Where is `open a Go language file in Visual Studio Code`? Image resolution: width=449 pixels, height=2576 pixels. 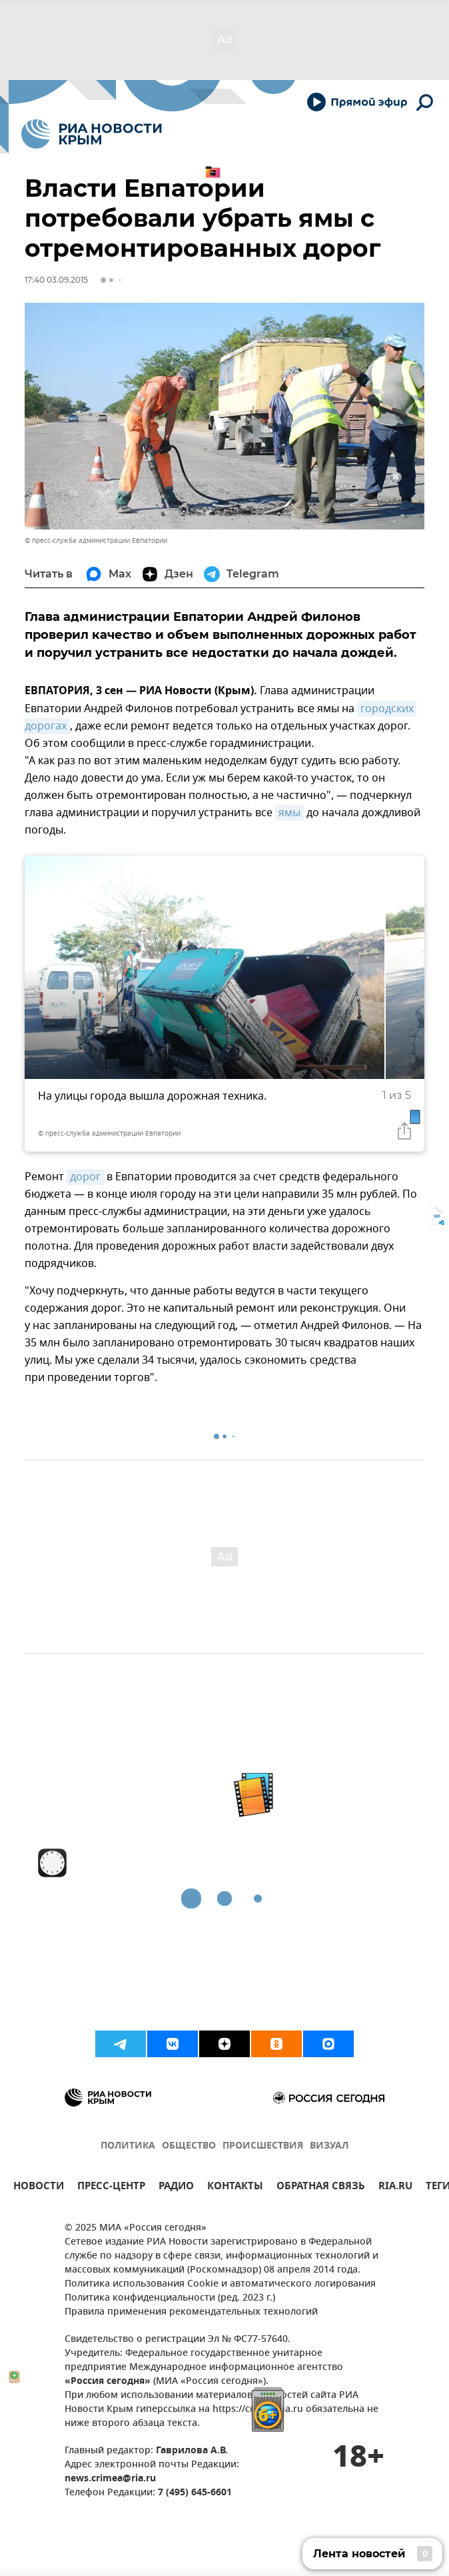
open a Go language file in Visual Studio Code is located at coordinates (436, 1216).